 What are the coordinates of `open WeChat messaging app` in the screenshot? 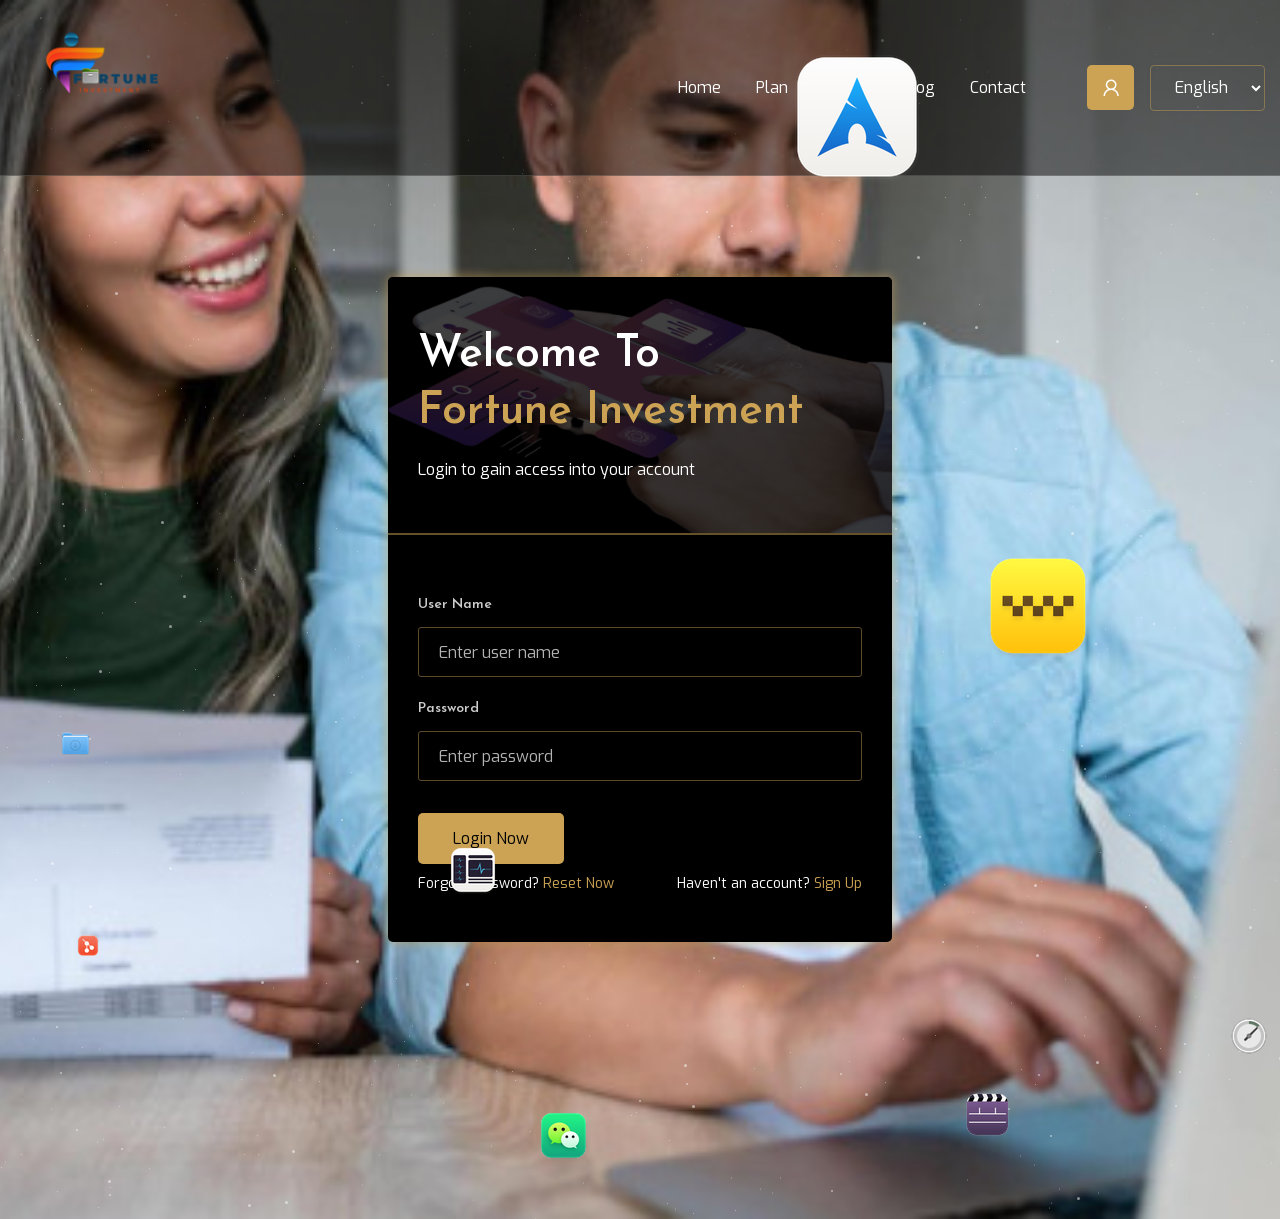 It's located at (563, 1135).